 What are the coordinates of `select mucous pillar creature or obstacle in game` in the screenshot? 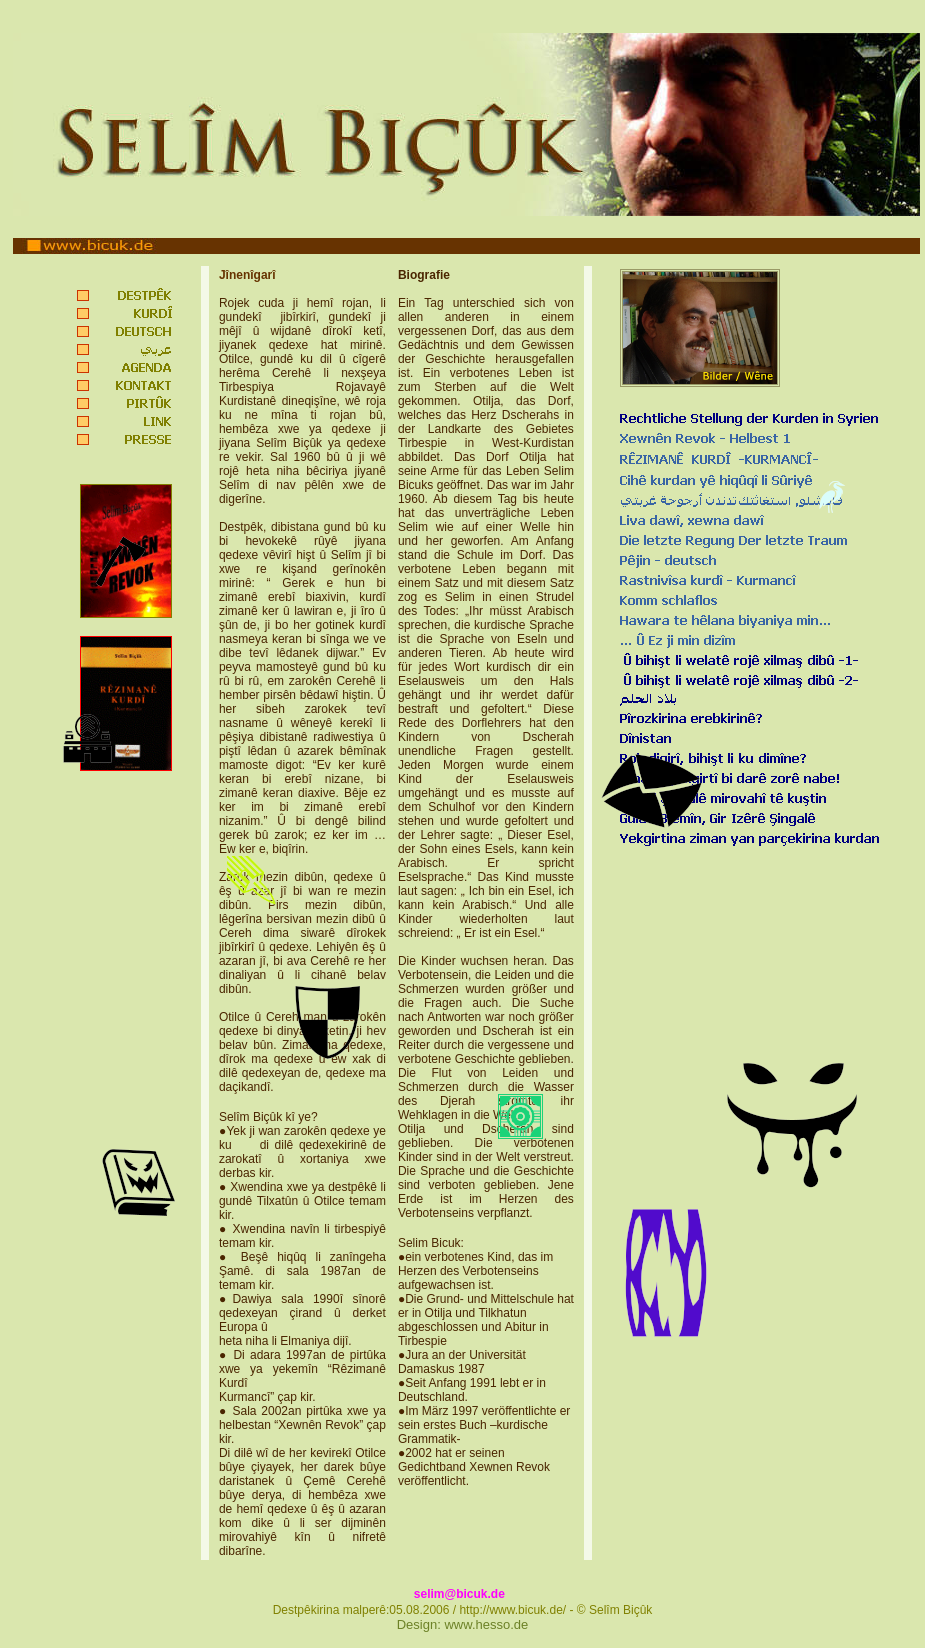 It's located at (665, 1272).